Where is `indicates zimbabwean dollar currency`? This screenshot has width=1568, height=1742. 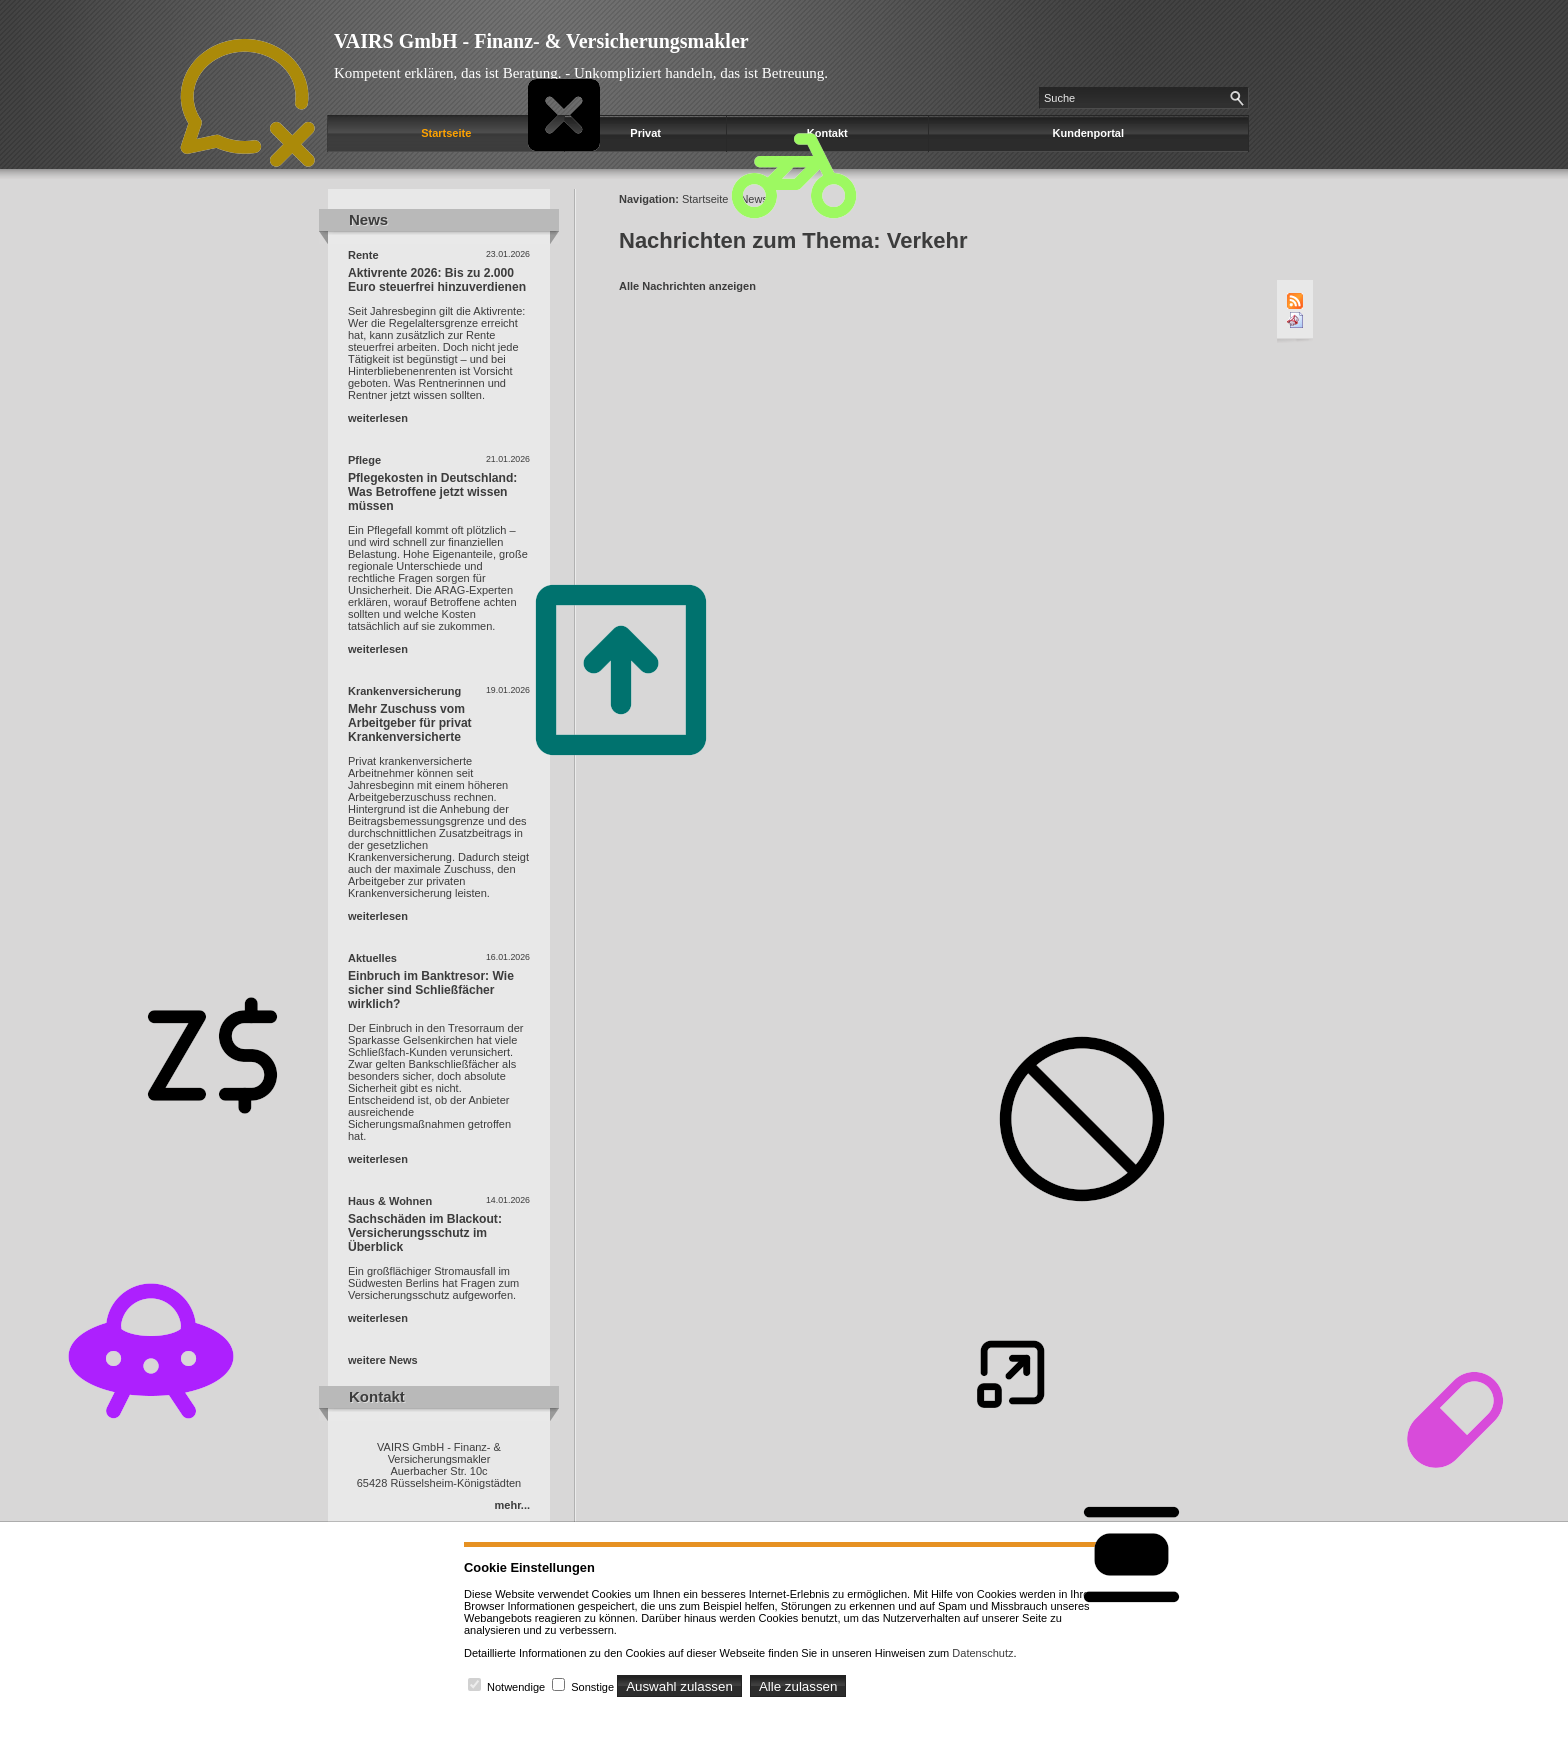
indicates zimbabwean dollar currency is located at coordinates (212, 1055).